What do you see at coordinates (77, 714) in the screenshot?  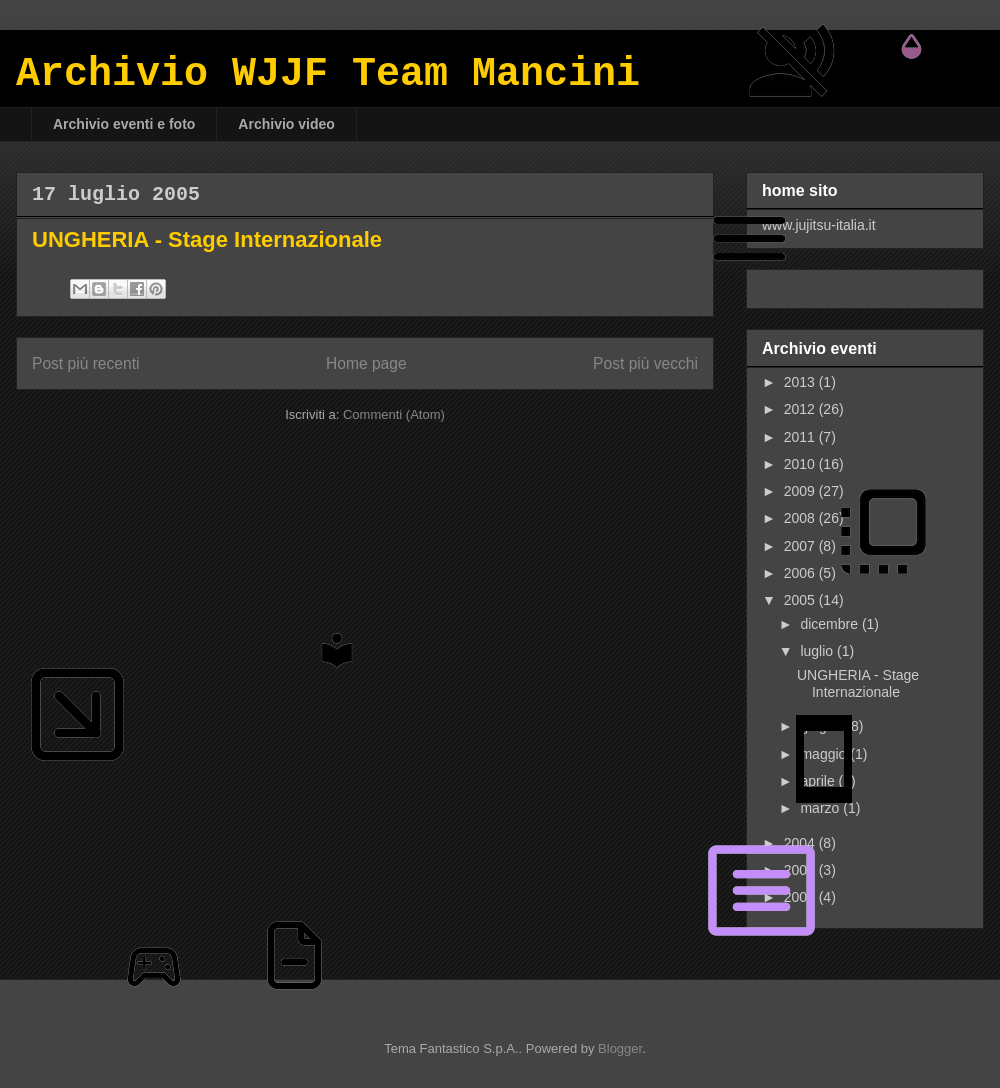 I see `move or drag item to bottom-right` at bounding box center [77, 714].